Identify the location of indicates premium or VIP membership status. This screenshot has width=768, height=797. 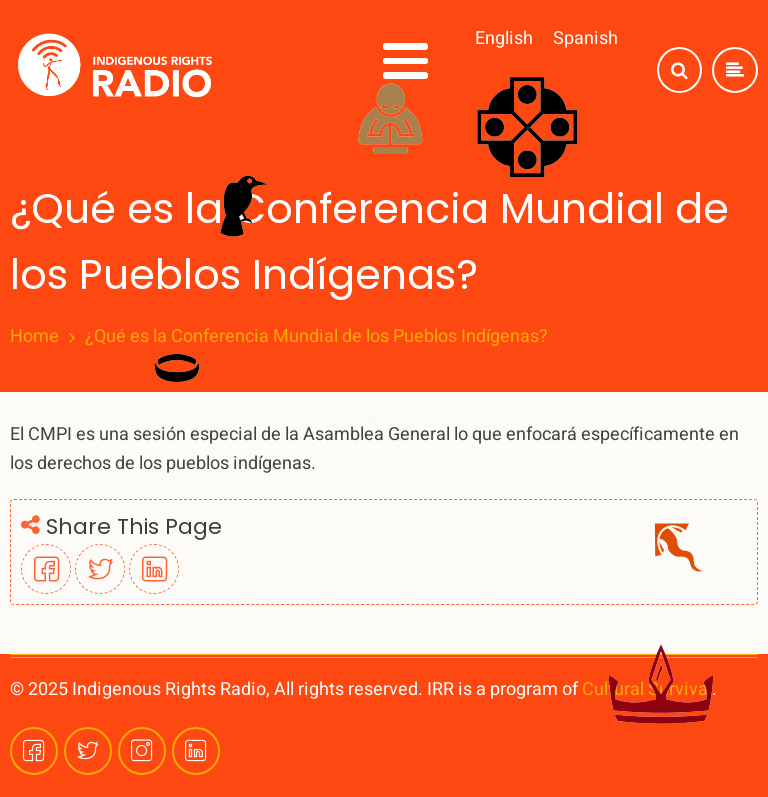
(661, 684).